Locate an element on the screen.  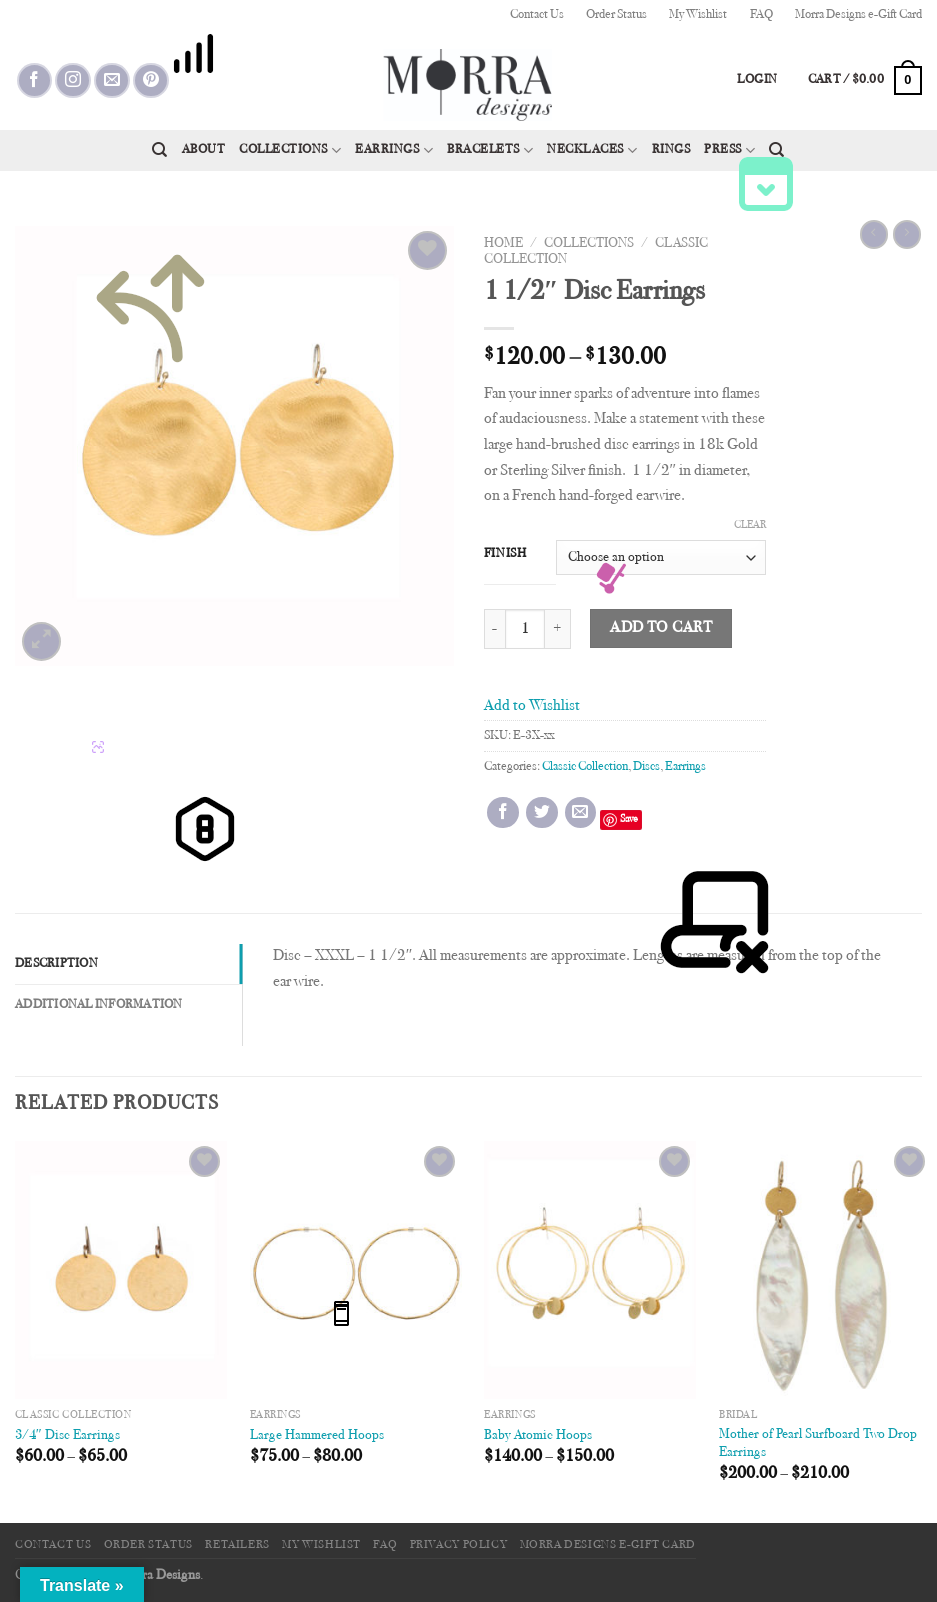
scan or digitize a photo is located at coordinates (98, 747).